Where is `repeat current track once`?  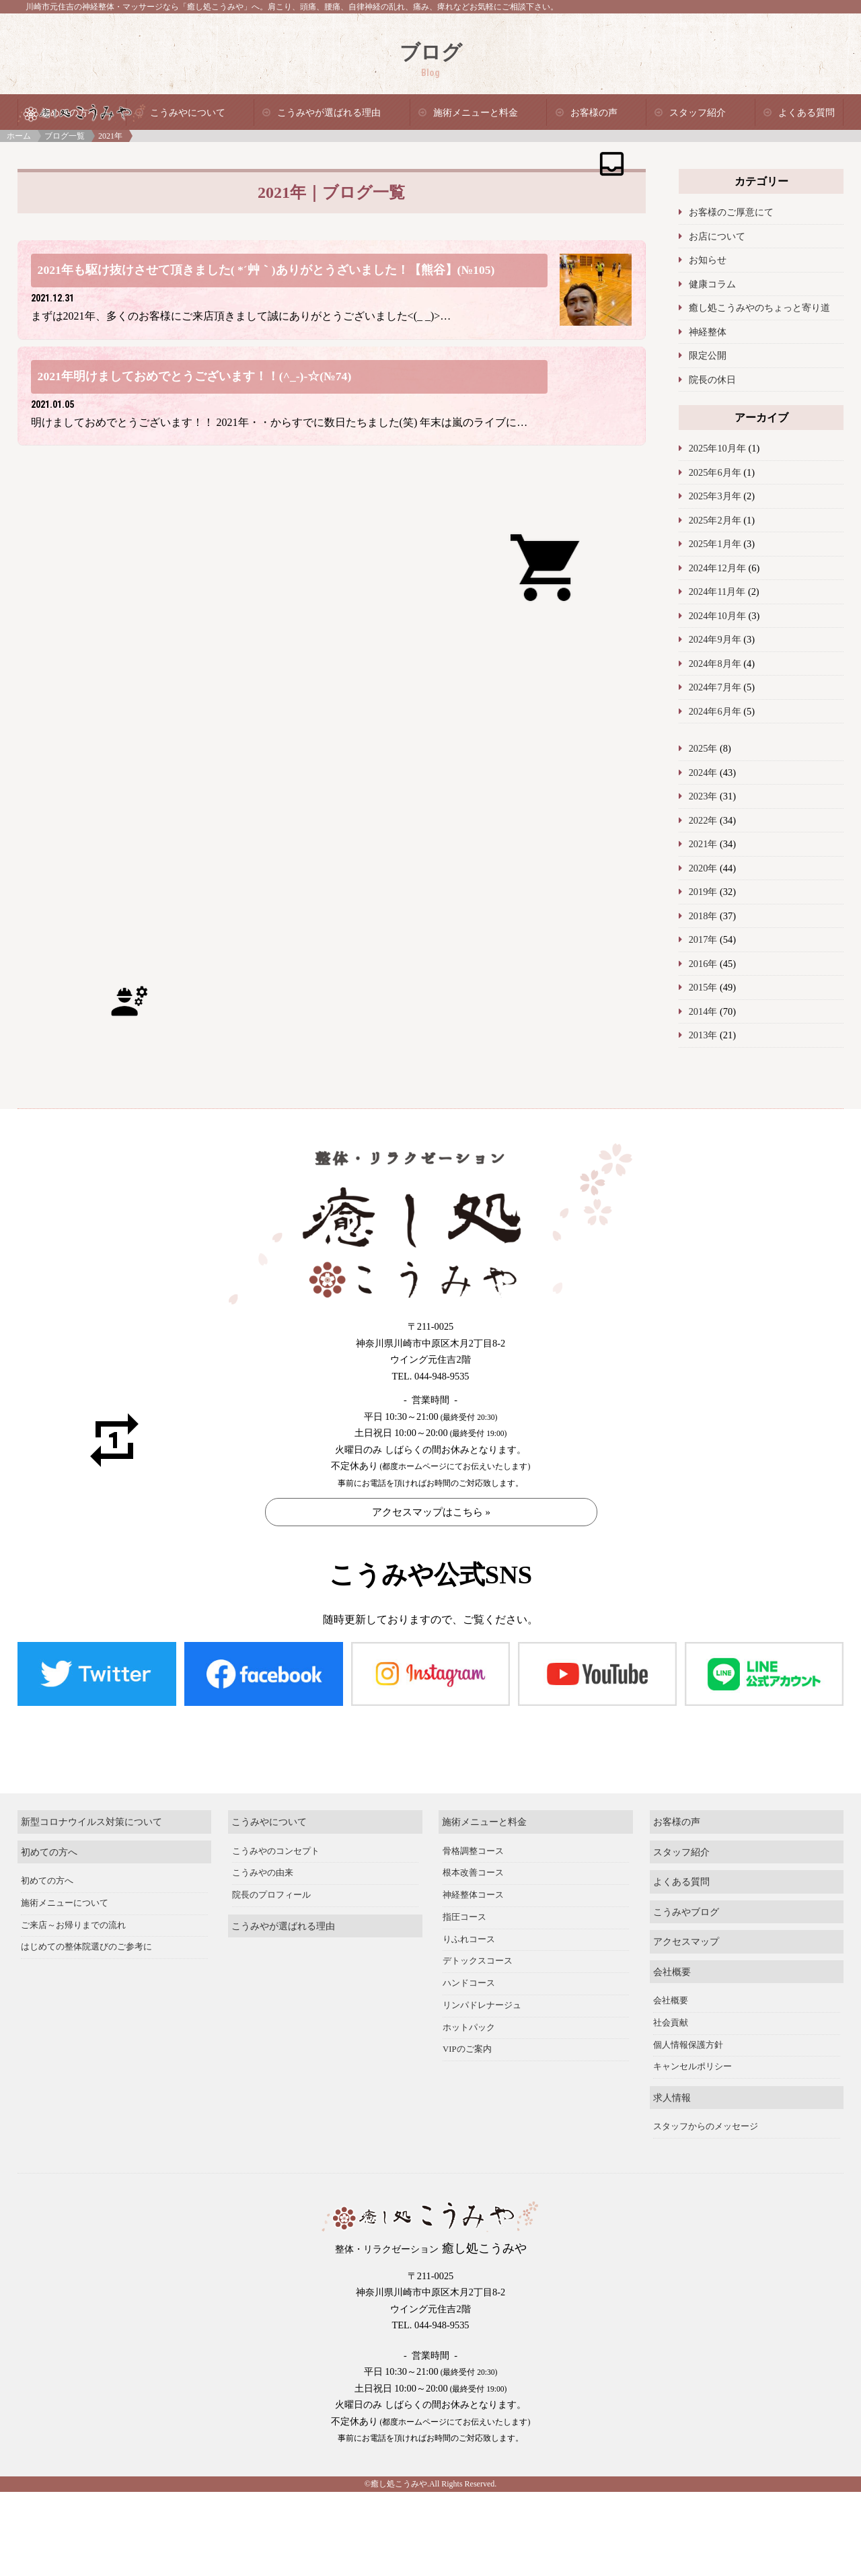
repeat current track once is located at coordinates (114, 1440).